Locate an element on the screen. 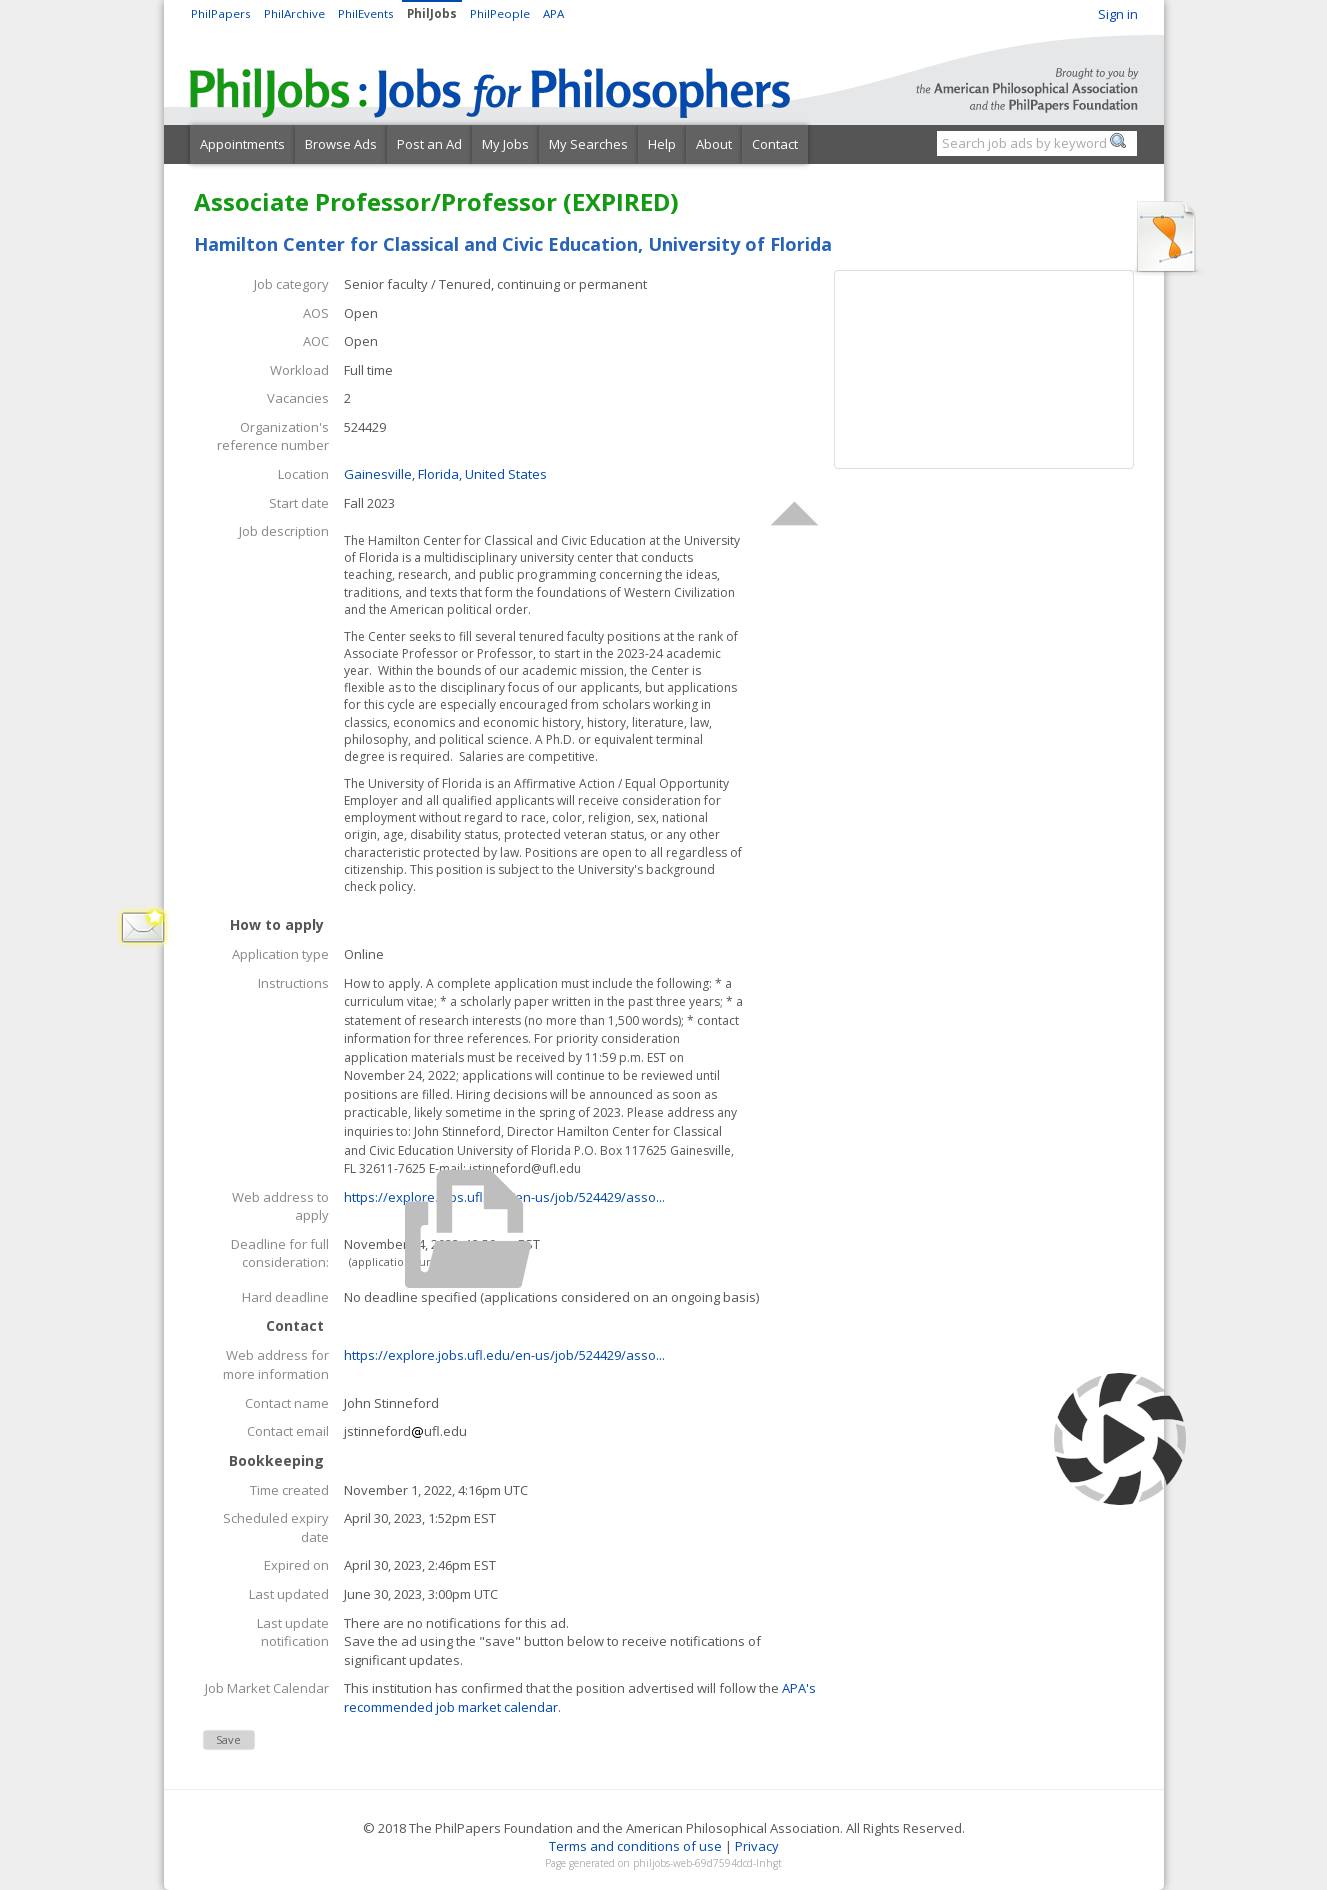 Image resolution: width=1327 pixels, height=1890 pixels. indicates new unread email messages is located at coordinates (142, 927).